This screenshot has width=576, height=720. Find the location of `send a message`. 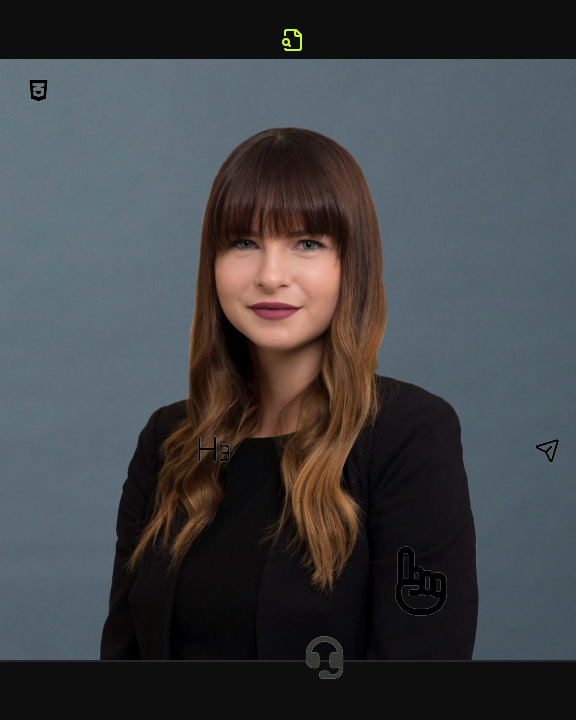

send a message is located at coordinates (548, 450).